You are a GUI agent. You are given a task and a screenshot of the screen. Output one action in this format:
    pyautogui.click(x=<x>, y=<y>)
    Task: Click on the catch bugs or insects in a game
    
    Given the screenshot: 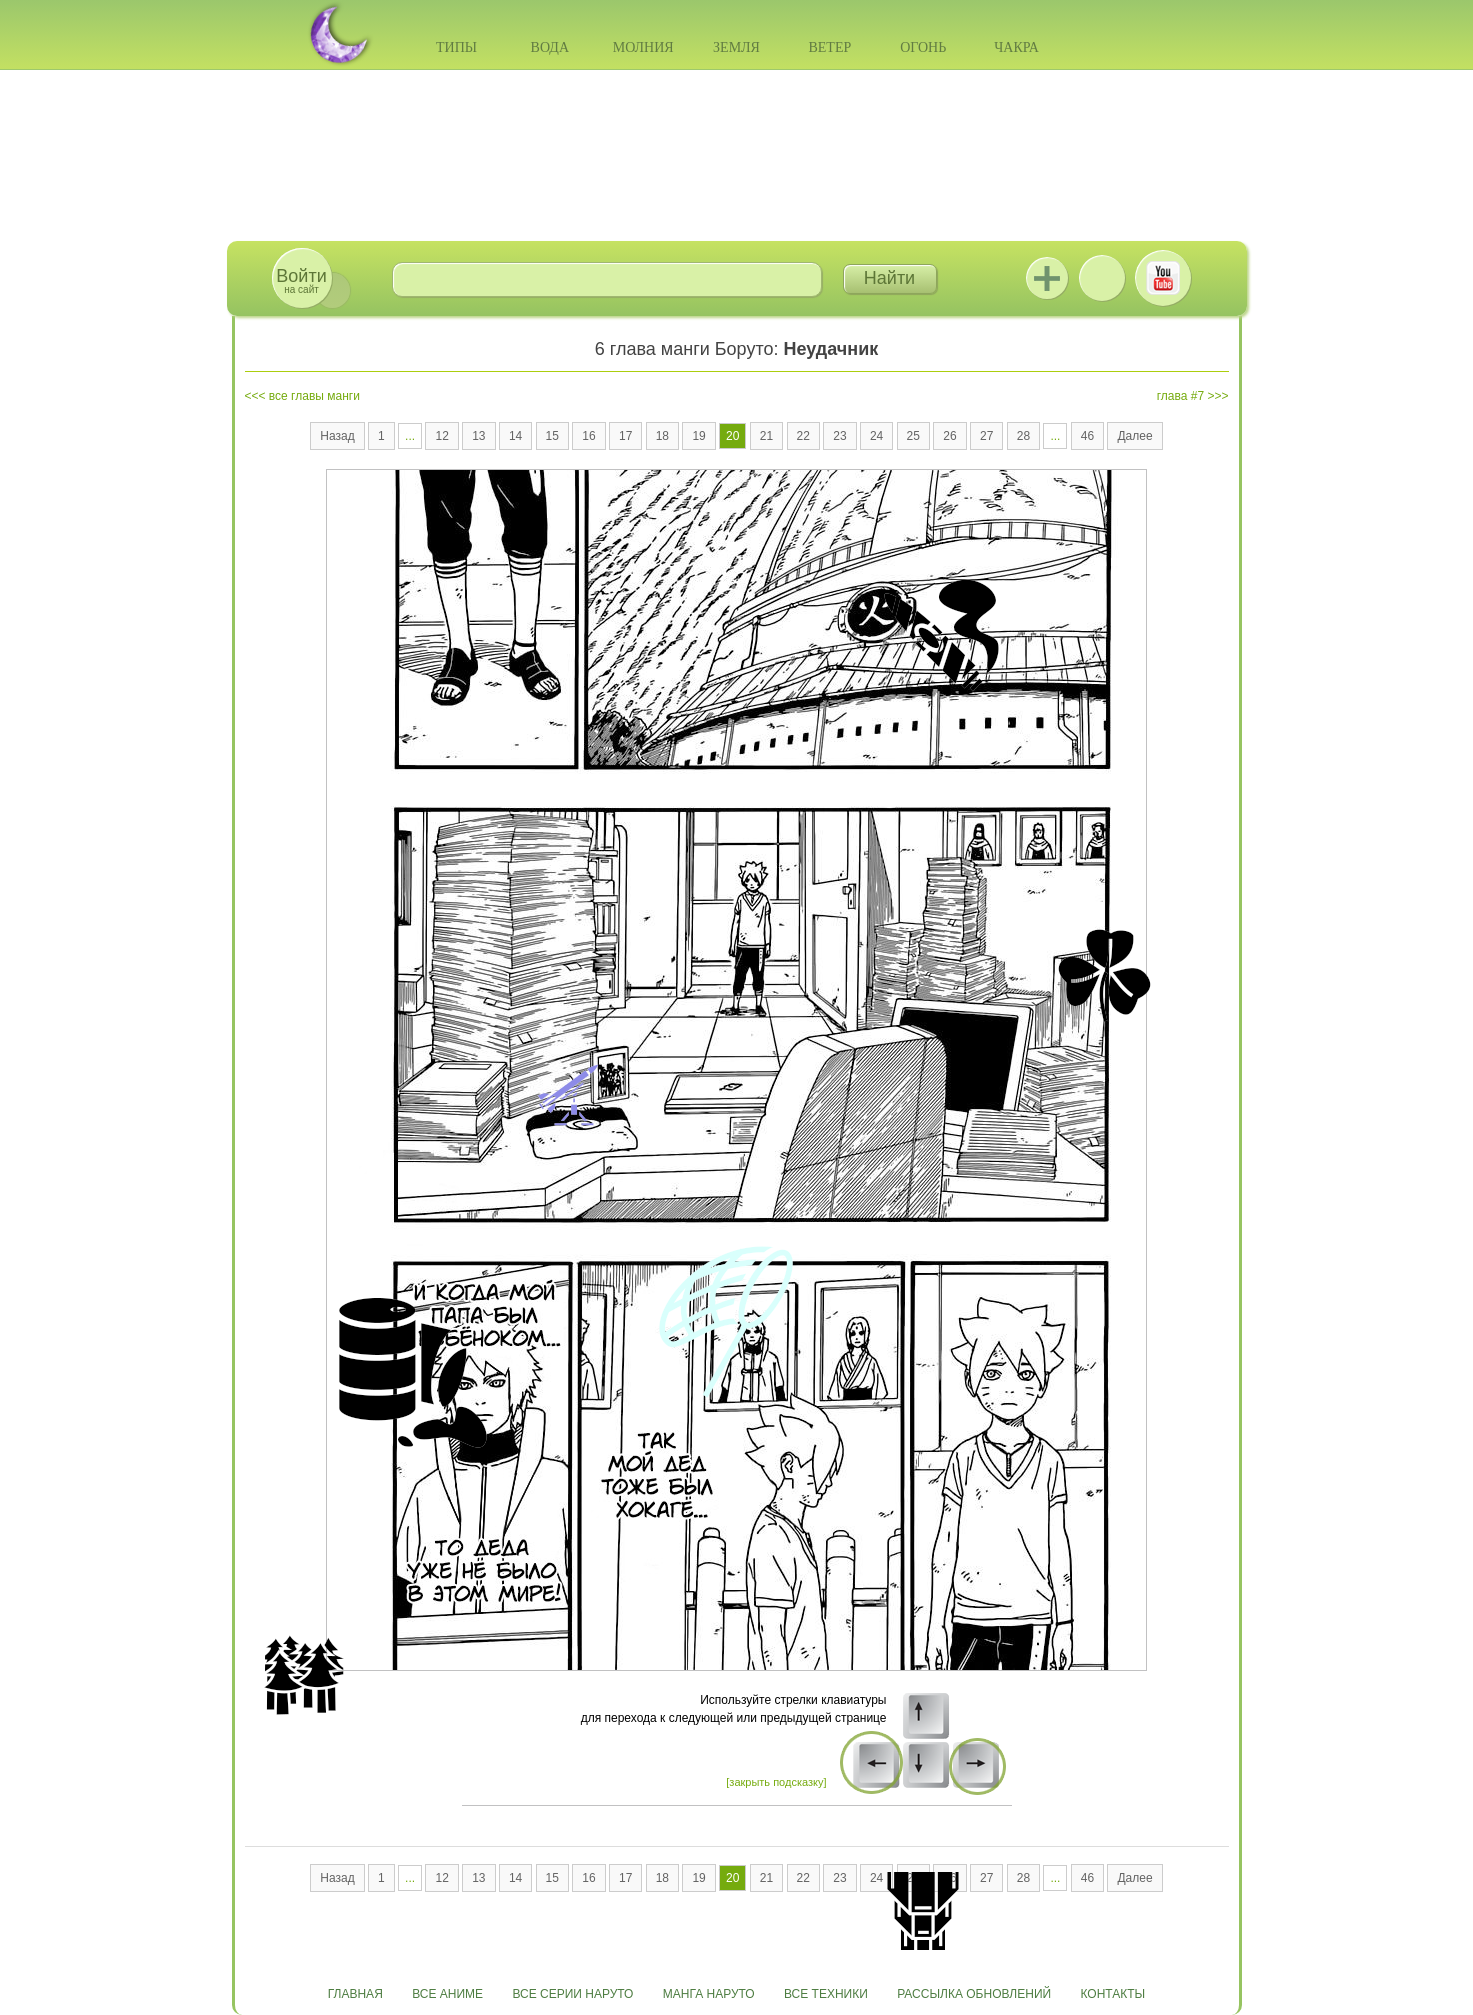 What is the action you would take?
    pyautogui.click(x=726, y=1322)
    